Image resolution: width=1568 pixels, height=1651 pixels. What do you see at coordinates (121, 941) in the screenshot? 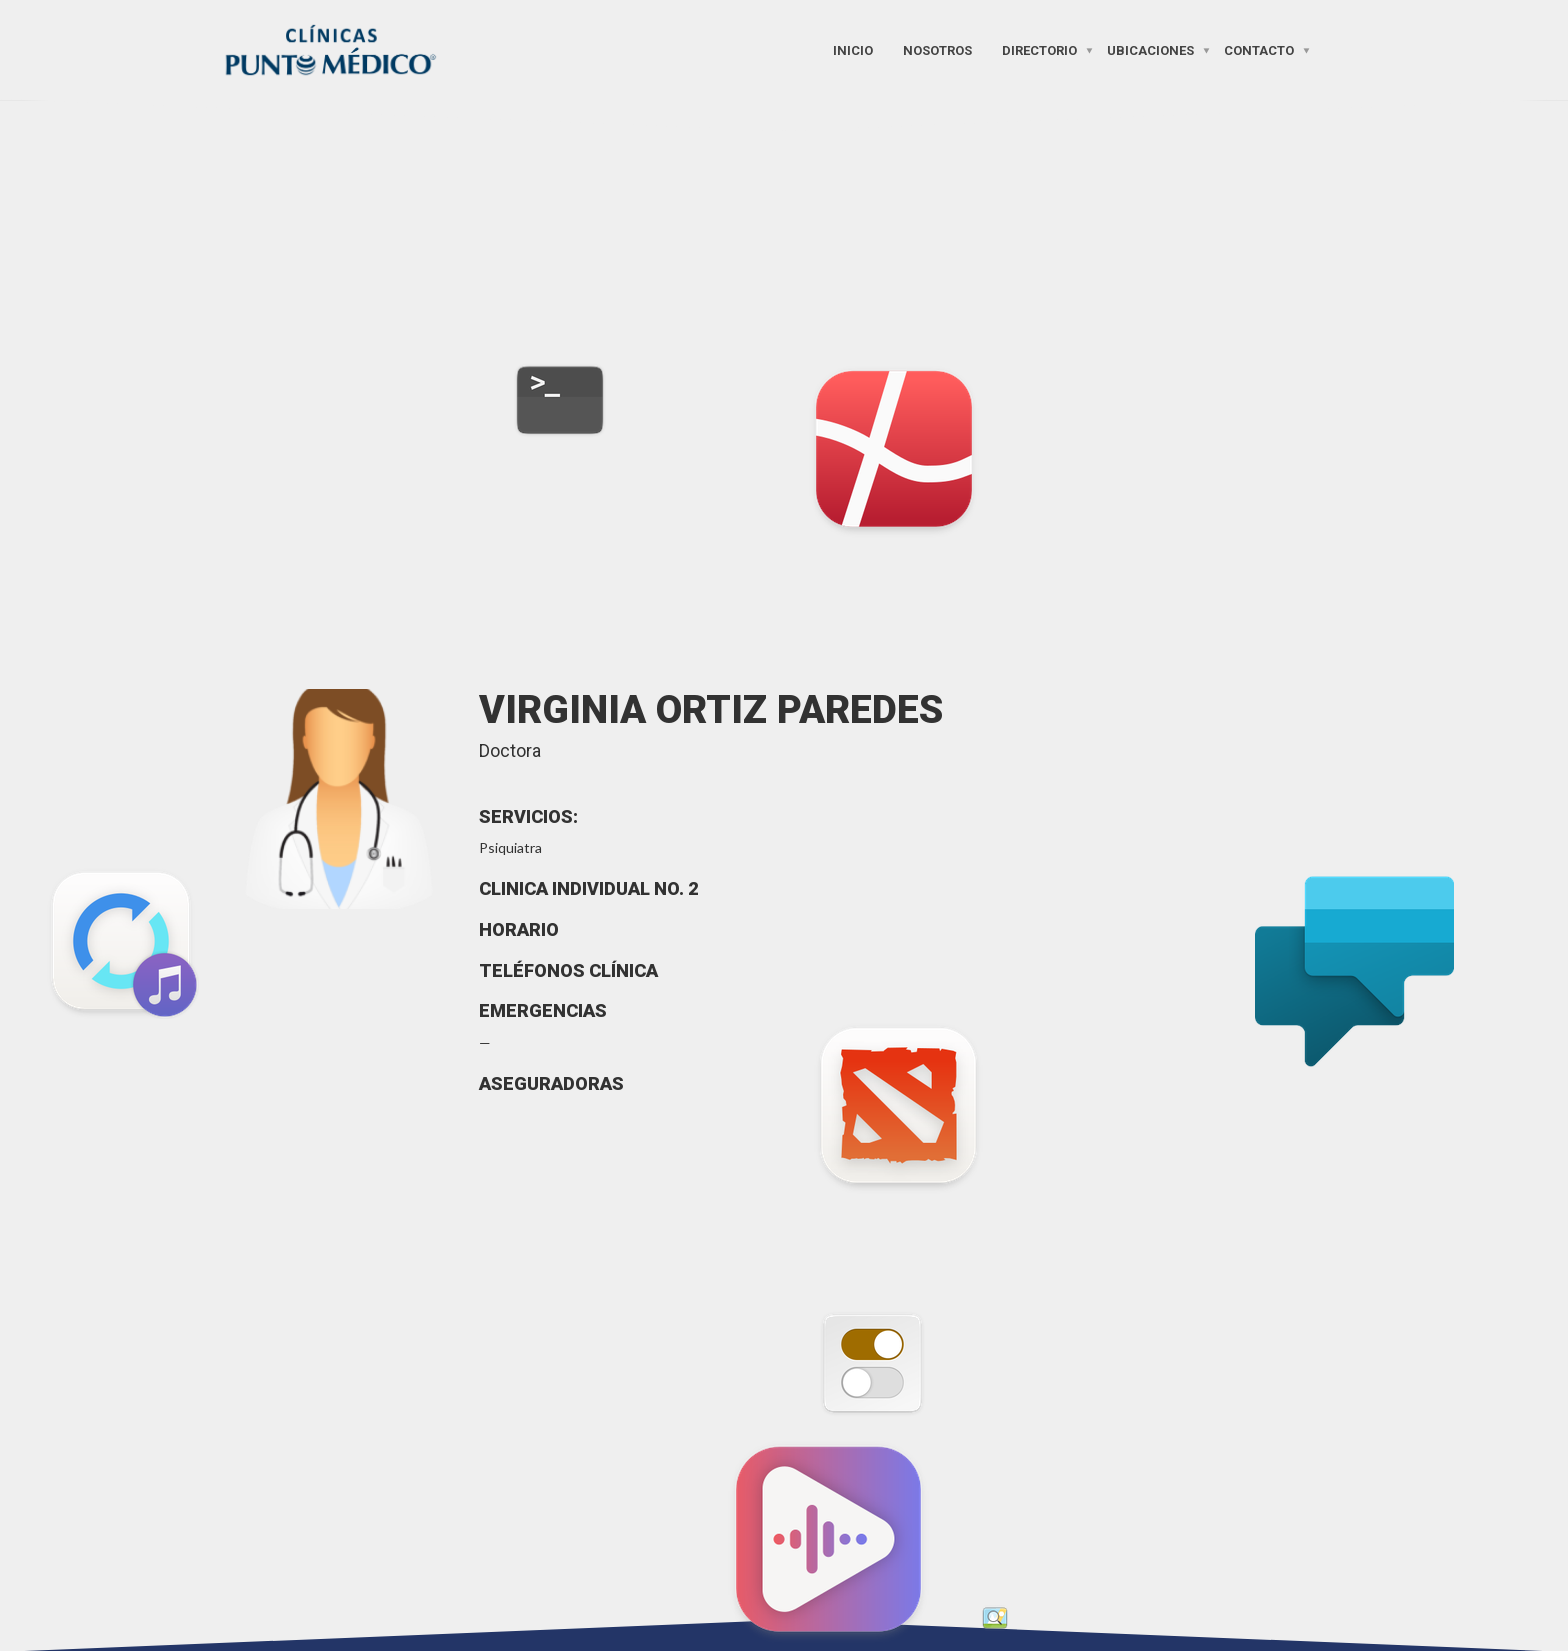
I see `convert audio or video files to different formats` at bounding box center [121, 941].